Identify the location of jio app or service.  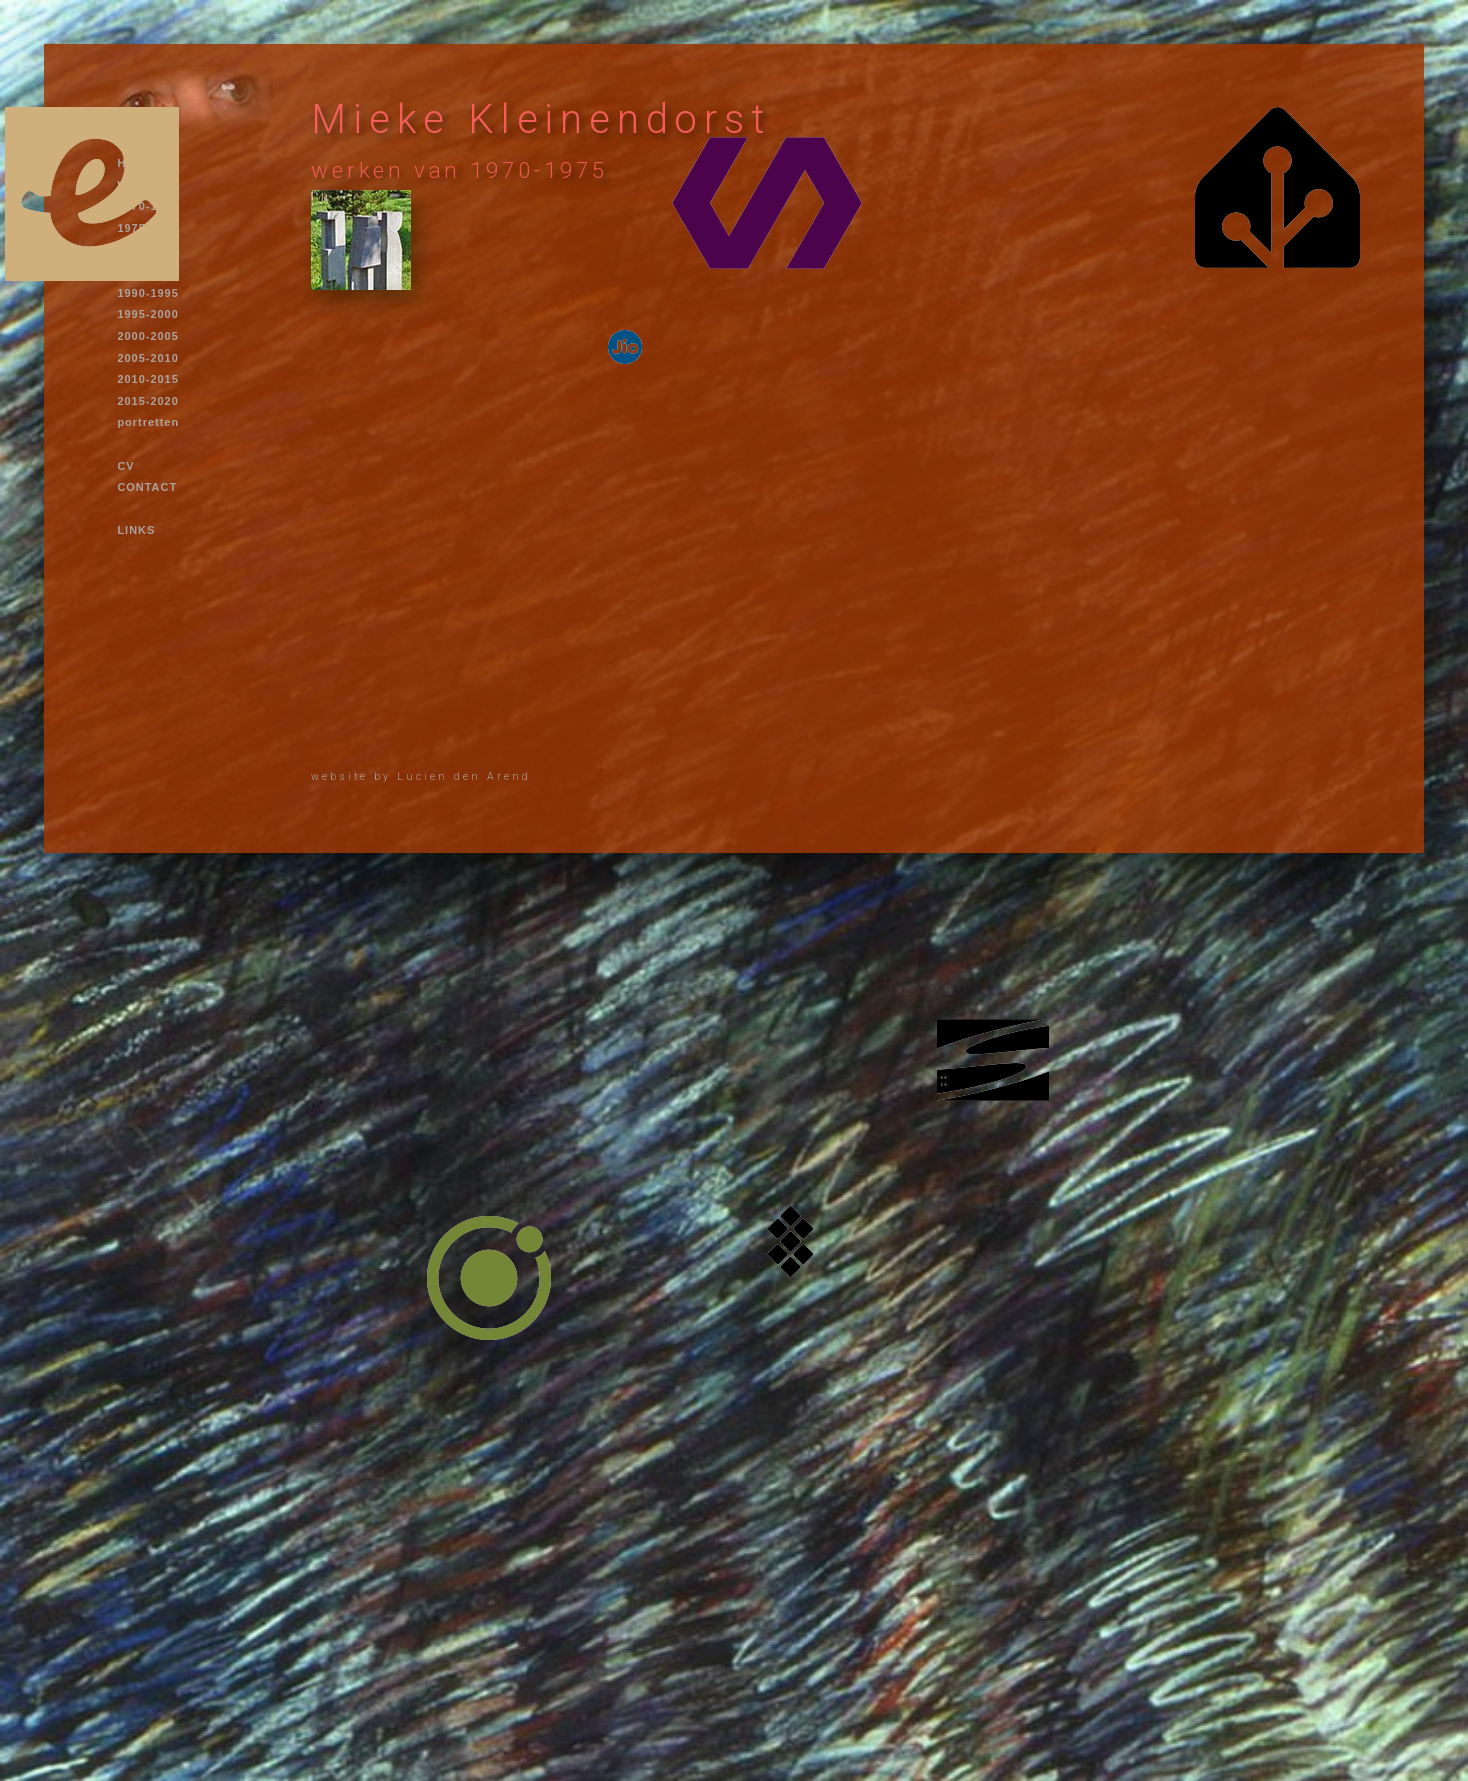
(625, 347).